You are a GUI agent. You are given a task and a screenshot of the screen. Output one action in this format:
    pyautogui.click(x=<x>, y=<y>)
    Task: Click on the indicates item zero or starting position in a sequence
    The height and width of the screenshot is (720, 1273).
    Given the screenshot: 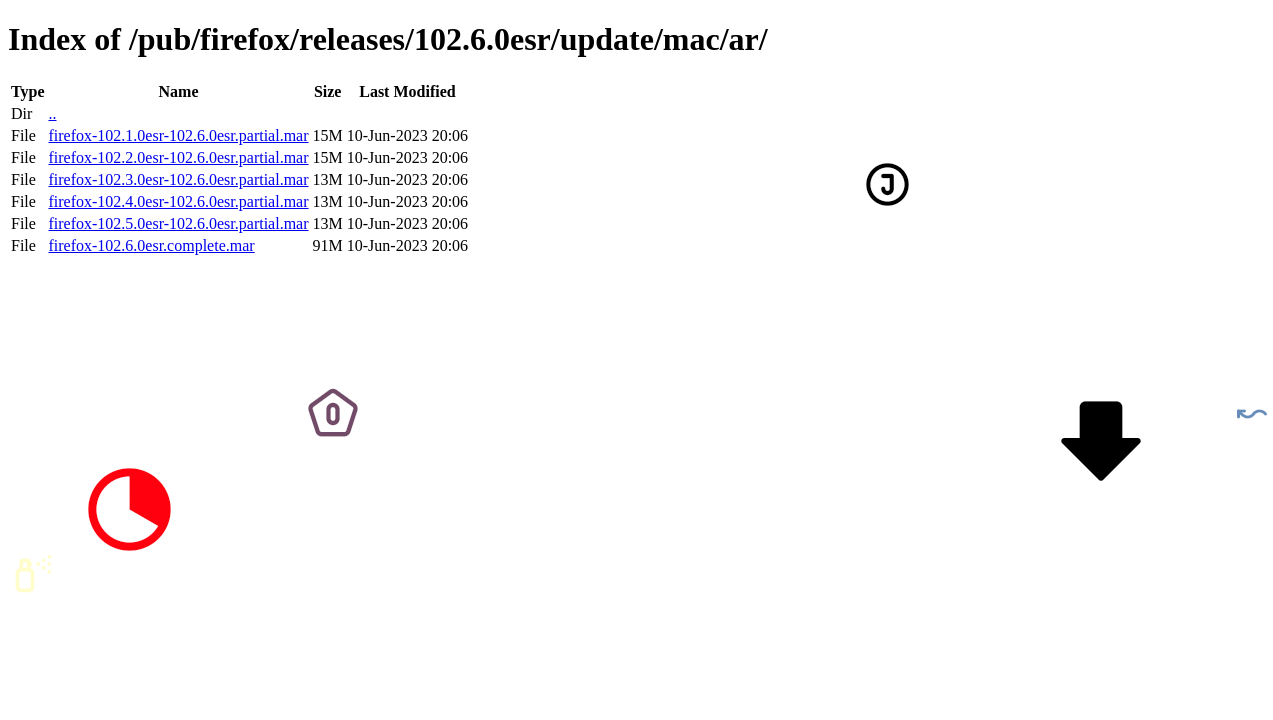 What is the action you would take?
    pyautogui.click(x=333, y=414)
    